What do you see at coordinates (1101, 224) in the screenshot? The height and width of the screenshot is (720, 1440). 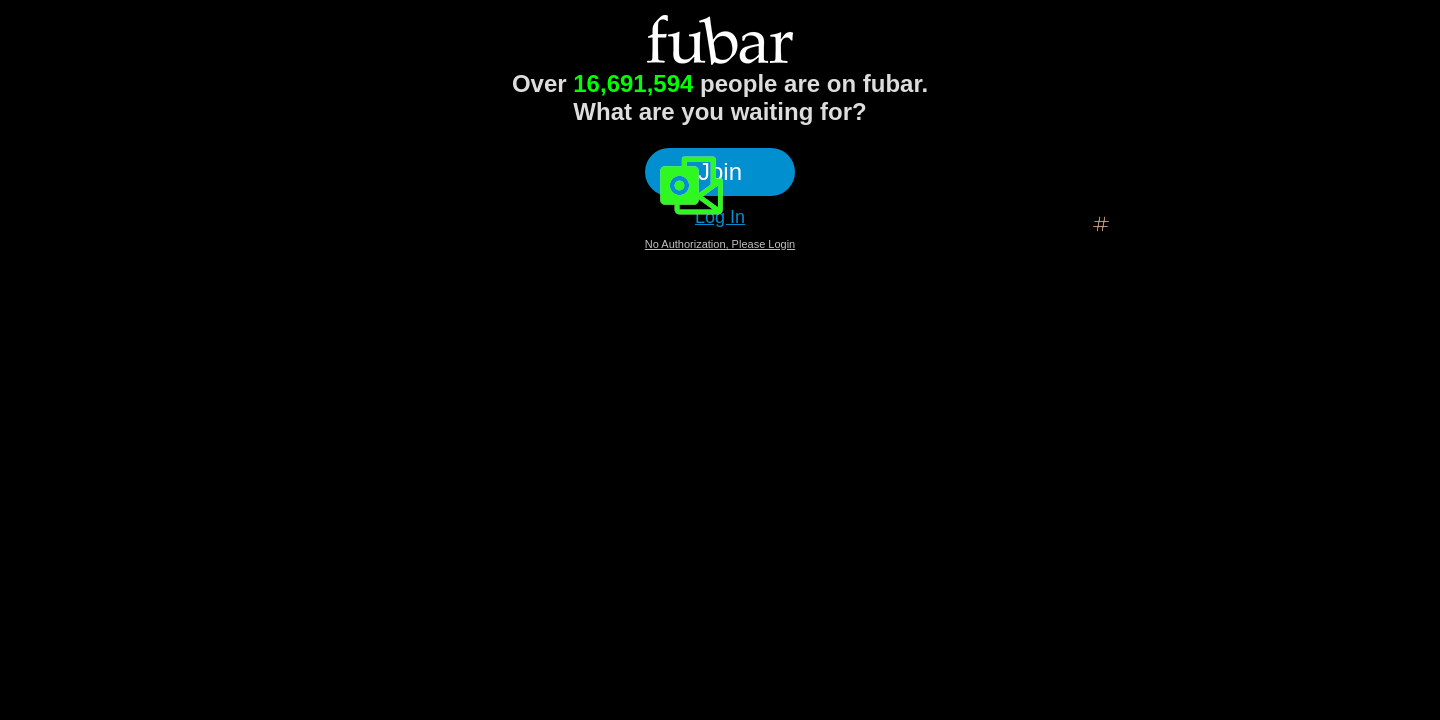 I see `view or browse hashtags` at bounding box center [1101, 224].